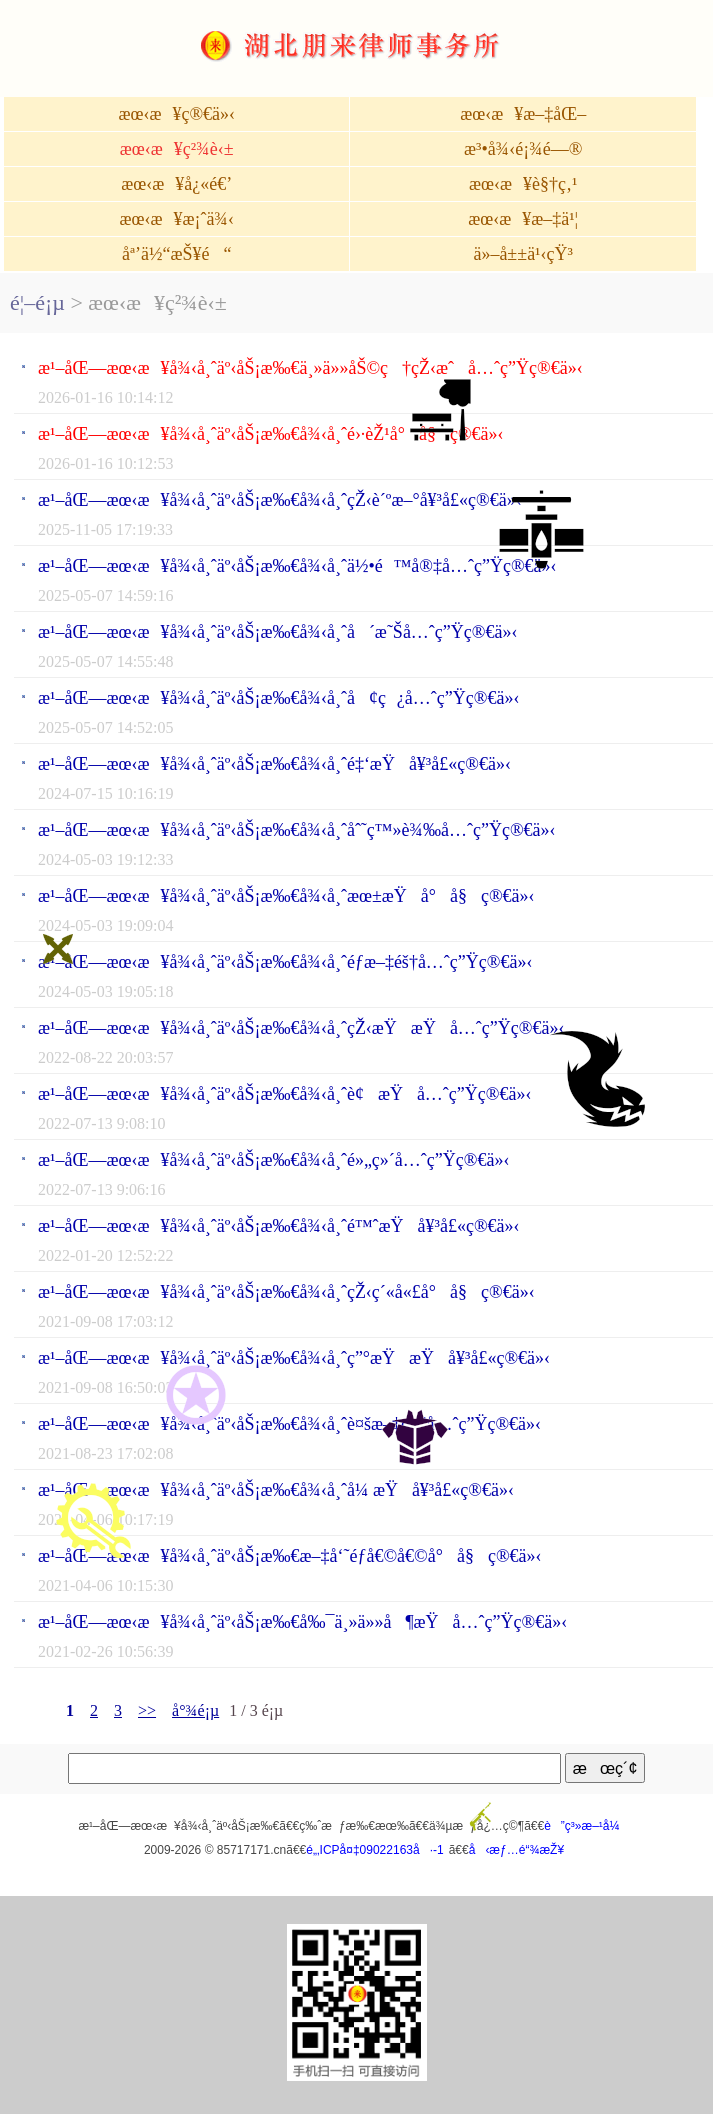 Image resolution: width=713 pixels, height=2114 pixels. I want to click on indicates allied or friendly faction status, so click(196, 1395).